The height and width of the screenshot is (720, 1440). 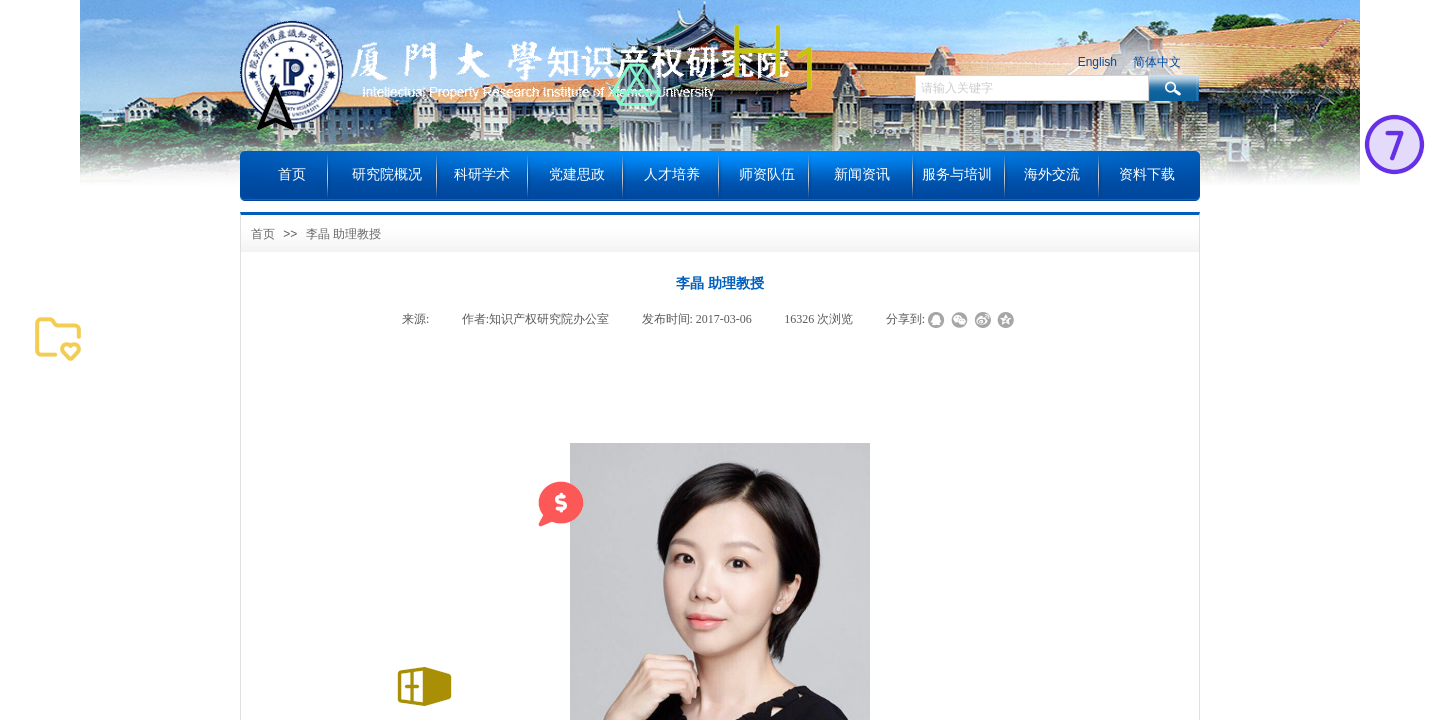 What do you see at coordinates (1394, 144) in the screenshot?
I see `indicates step seven in a numbered process` at bounding box center [1394, 144].